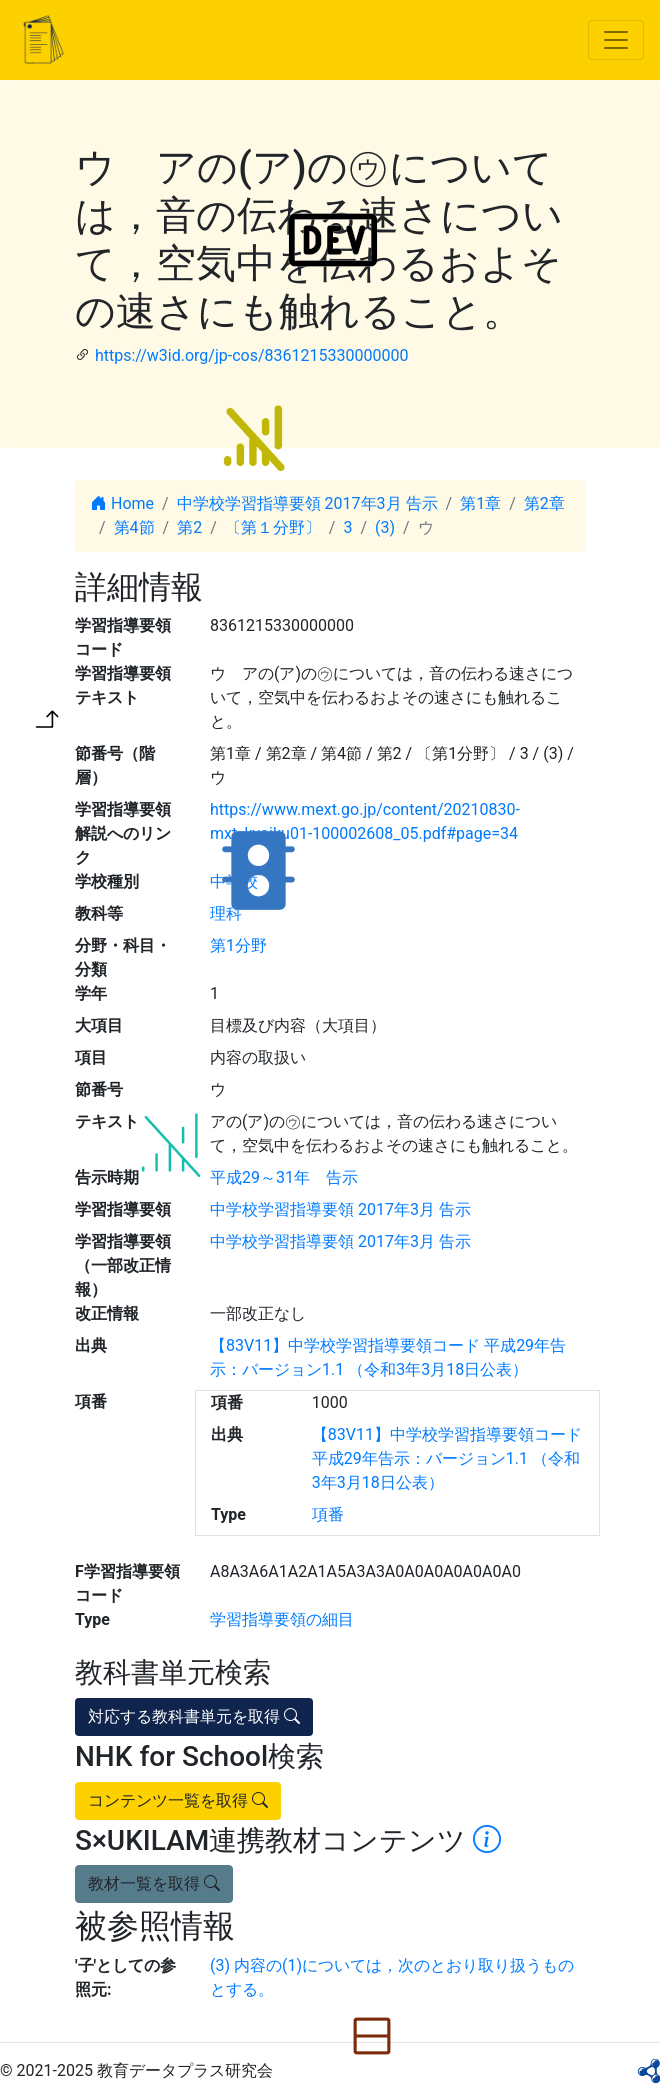  I want to click on visit dev.to developer community, so click(333, 240).